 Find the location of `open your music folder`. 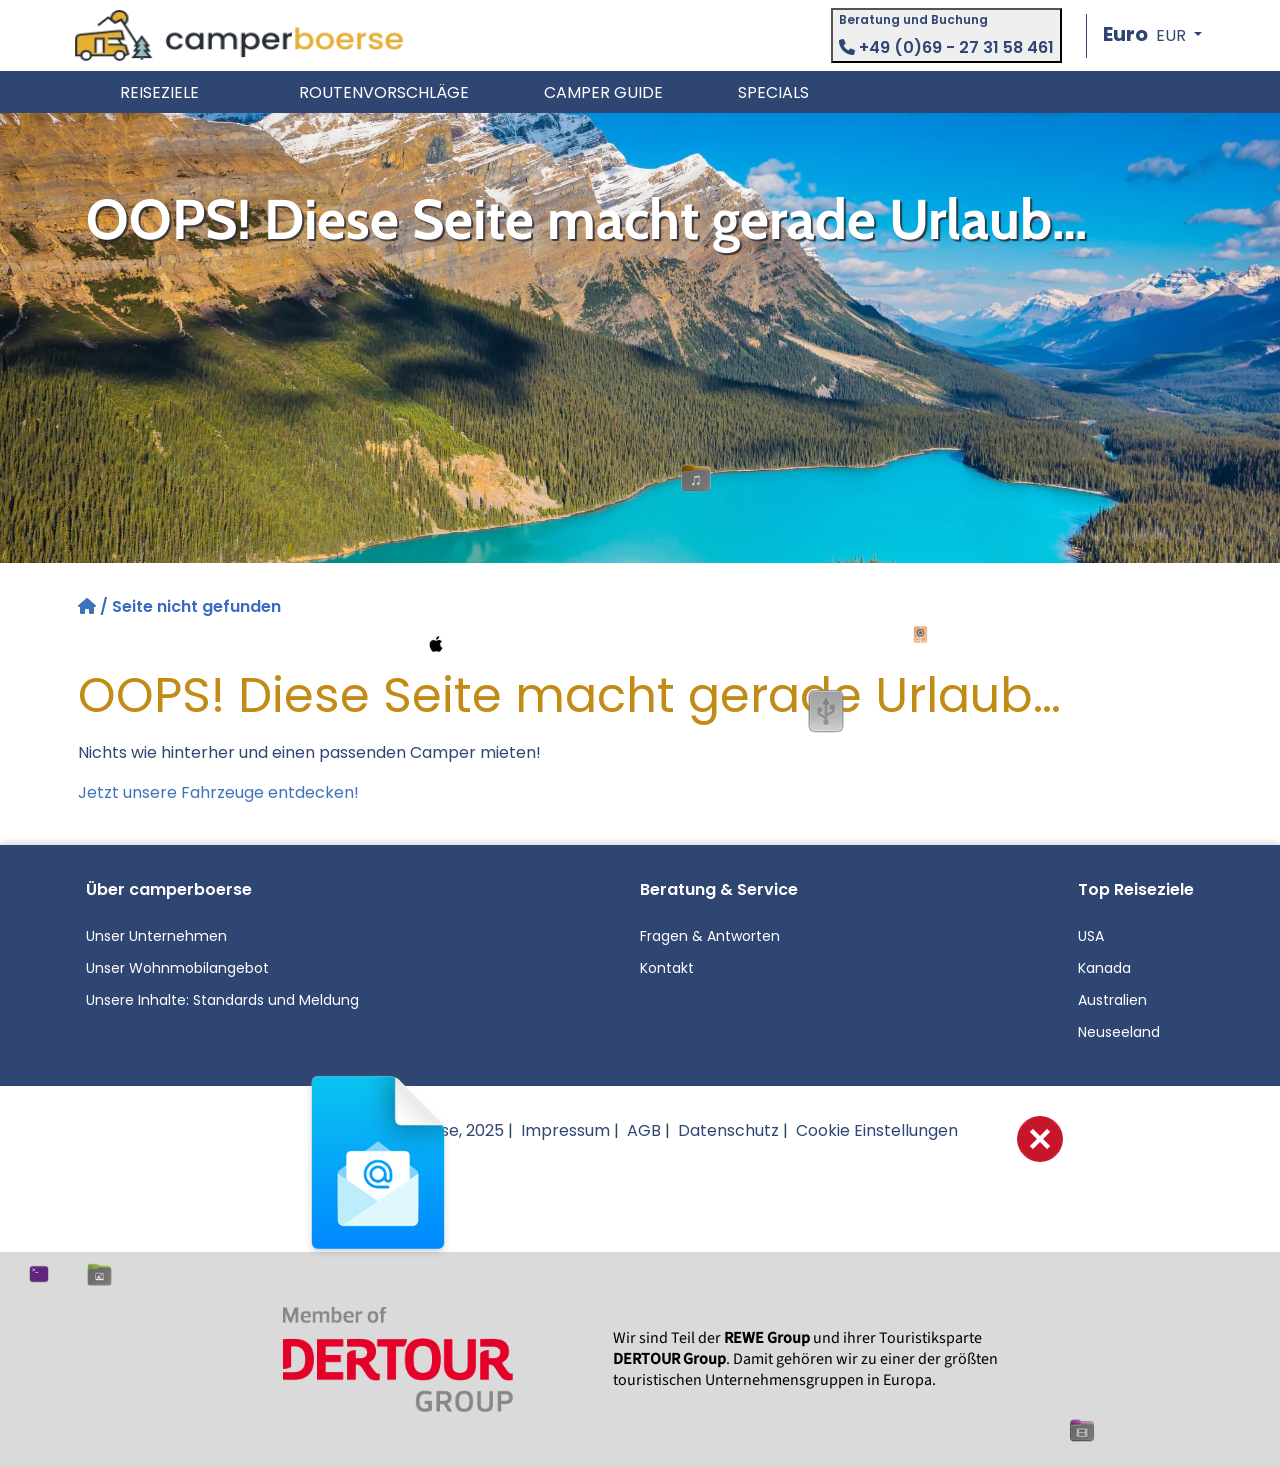

open your music folder is located at coordinates (696, 478).